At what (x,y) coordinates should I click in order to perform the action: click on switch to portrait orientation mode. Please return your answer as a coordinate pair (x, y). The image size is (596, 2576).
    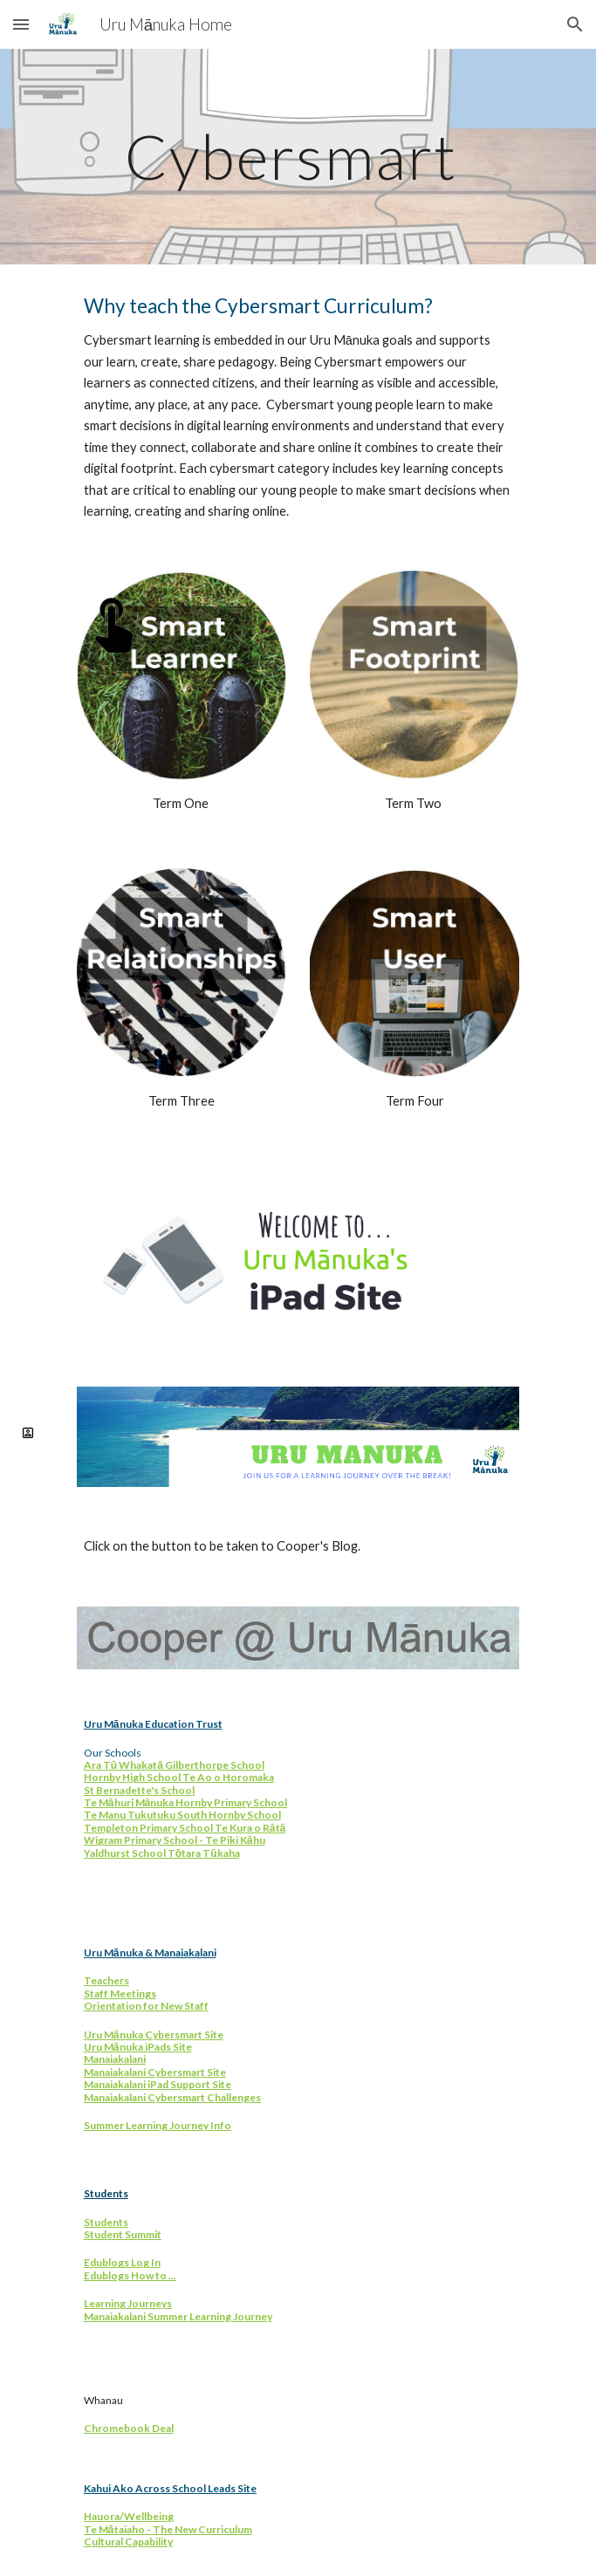
    Looking at the image, I should click on (28, 1433).